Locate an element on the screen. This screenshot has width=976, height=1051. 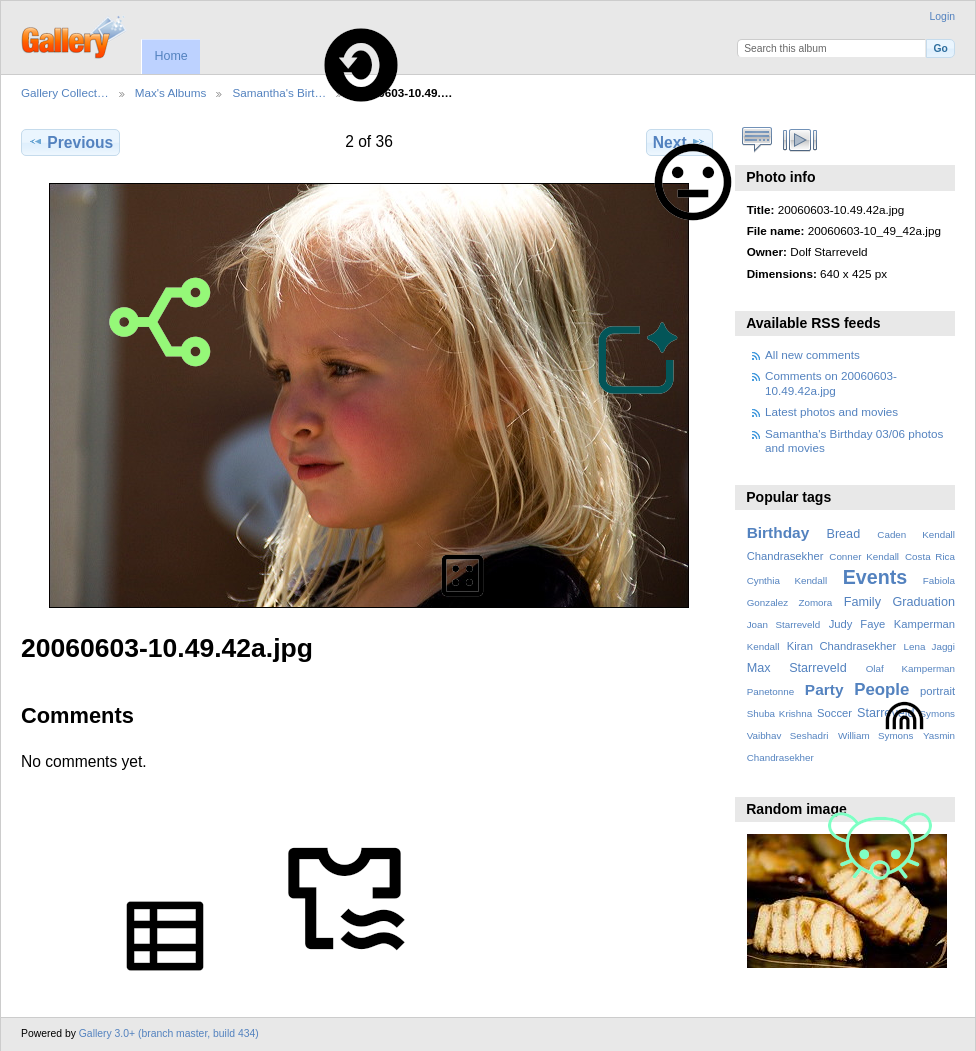
open the Lemmy app is located at coordinates (880, 846).